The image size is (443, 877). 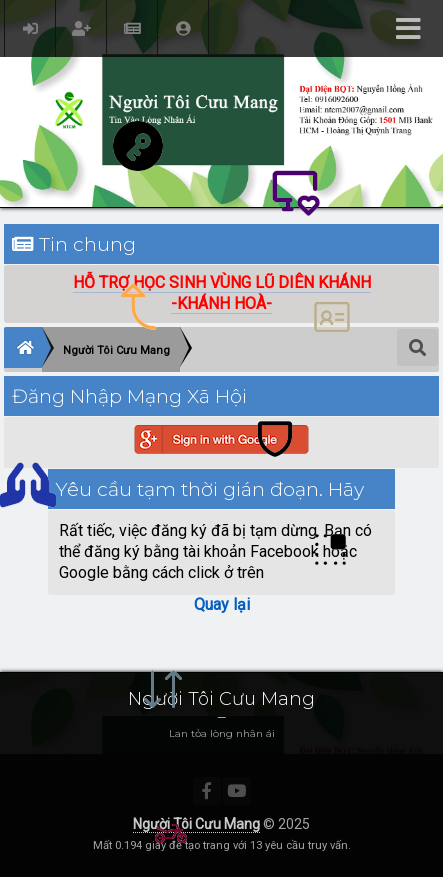 What do you see at coordinates (330, 549) in the screenshot?
I see `align element to top-right corner` at bounding box center [330, 549].